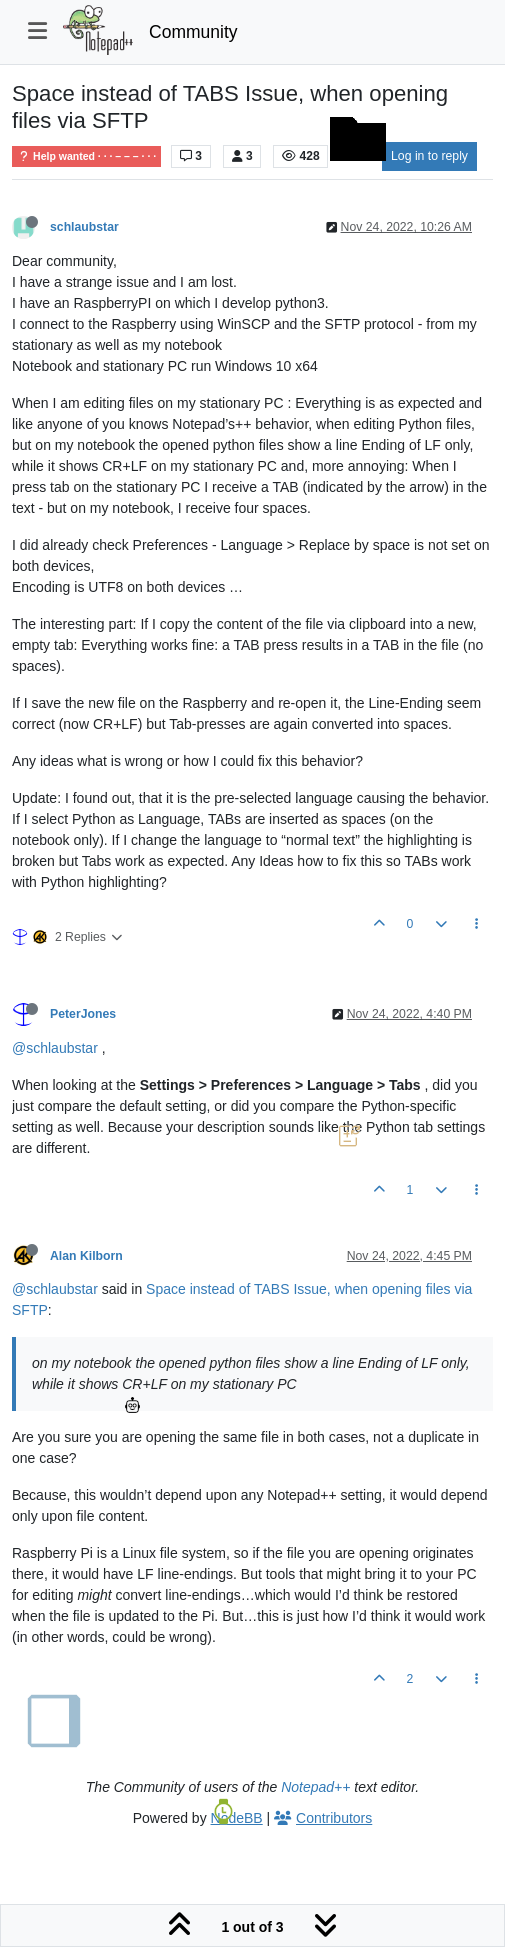 Image resolution: width=505 pixels, height=1947 pixels. What do you see at coordinates (348, 1136) in the screenshot?
I see `sync or restore an editing session` at bounding box center [348, 1136].